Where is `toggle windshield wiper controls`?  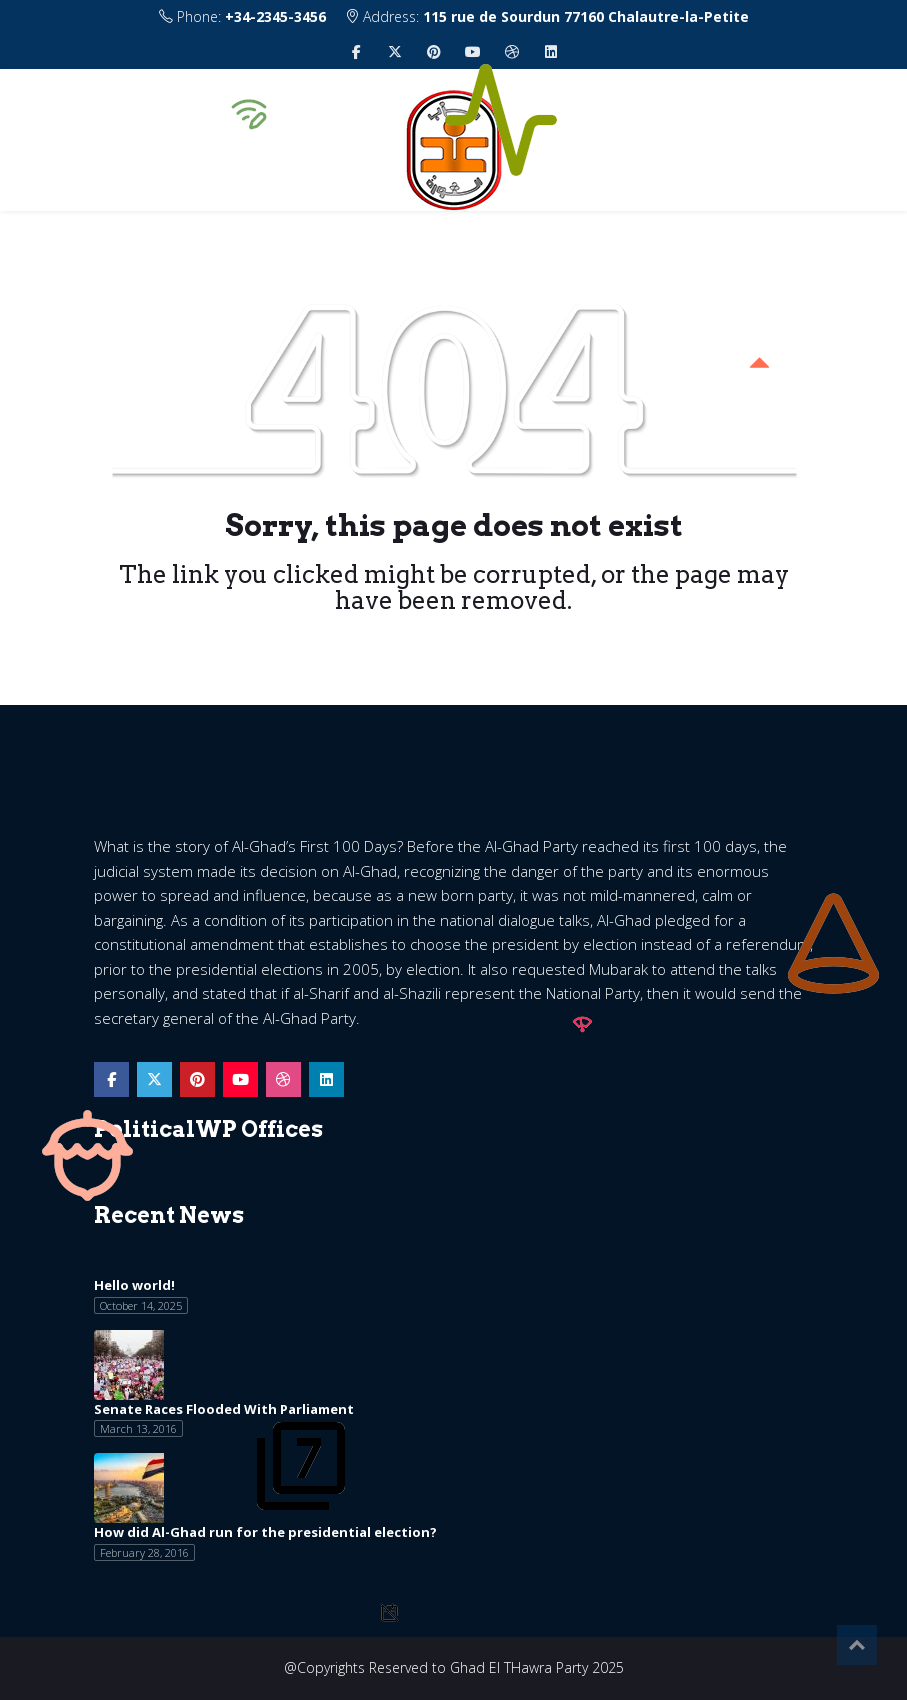 toggle windshield wiper controls is located at coordinates (582, 1024).